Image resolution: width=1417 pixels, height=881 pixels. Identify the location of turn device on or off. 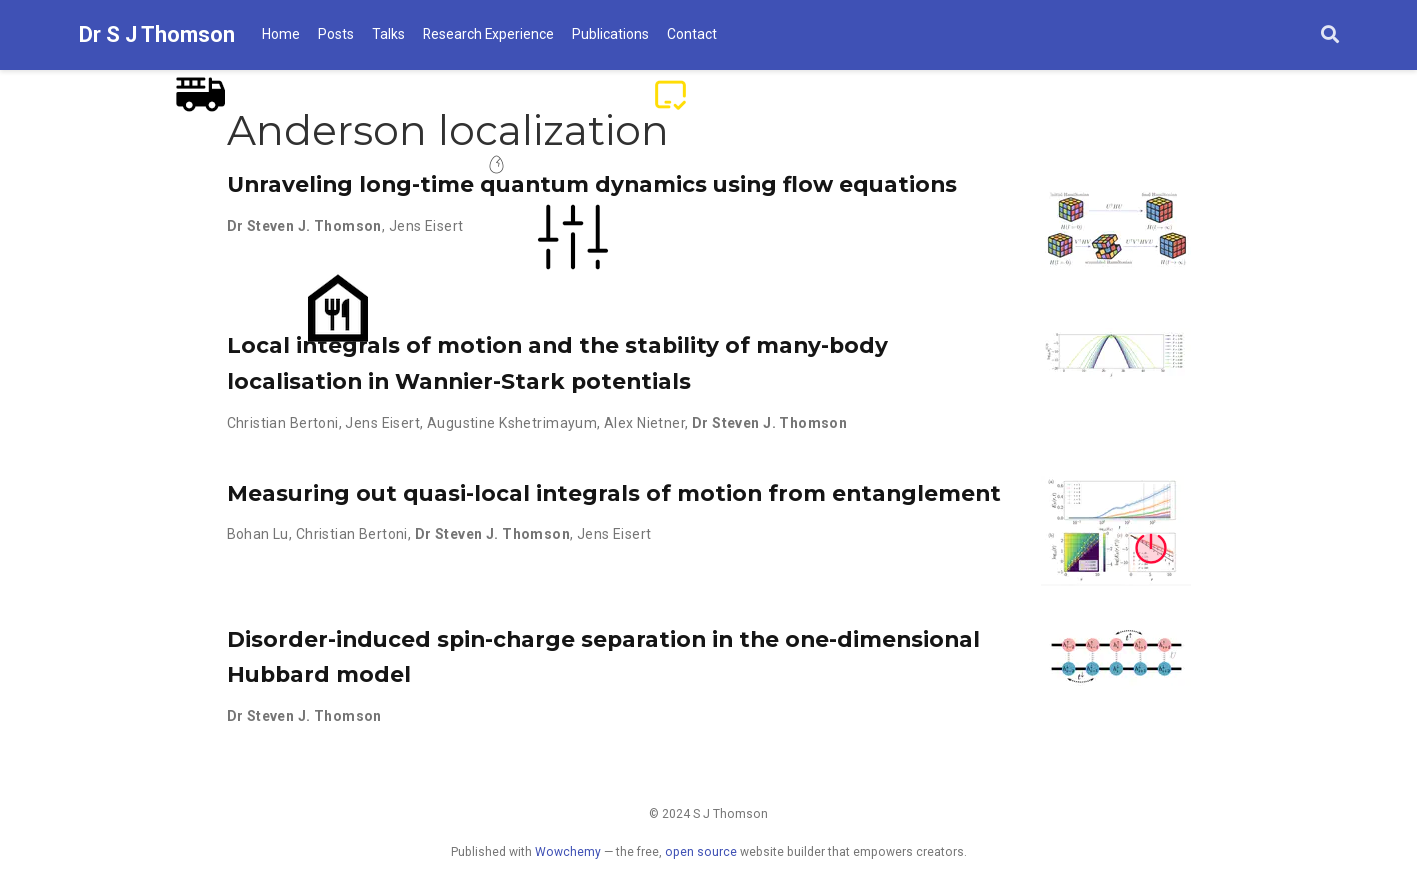
(1151, 548).